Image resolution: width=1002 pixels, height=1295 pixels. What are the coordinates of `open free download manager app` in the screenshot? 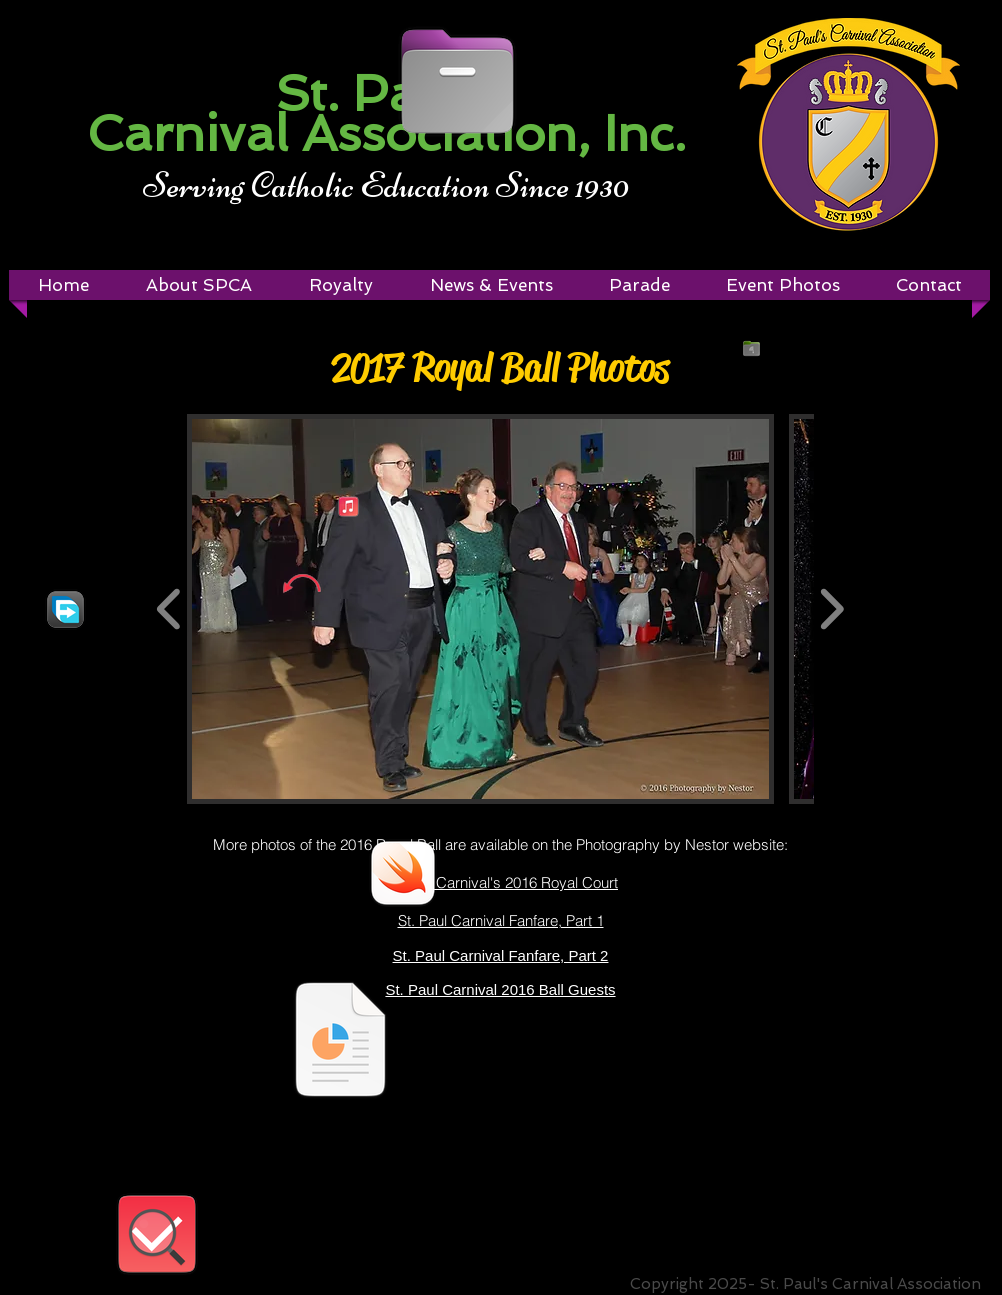 It's located at (65, 609).